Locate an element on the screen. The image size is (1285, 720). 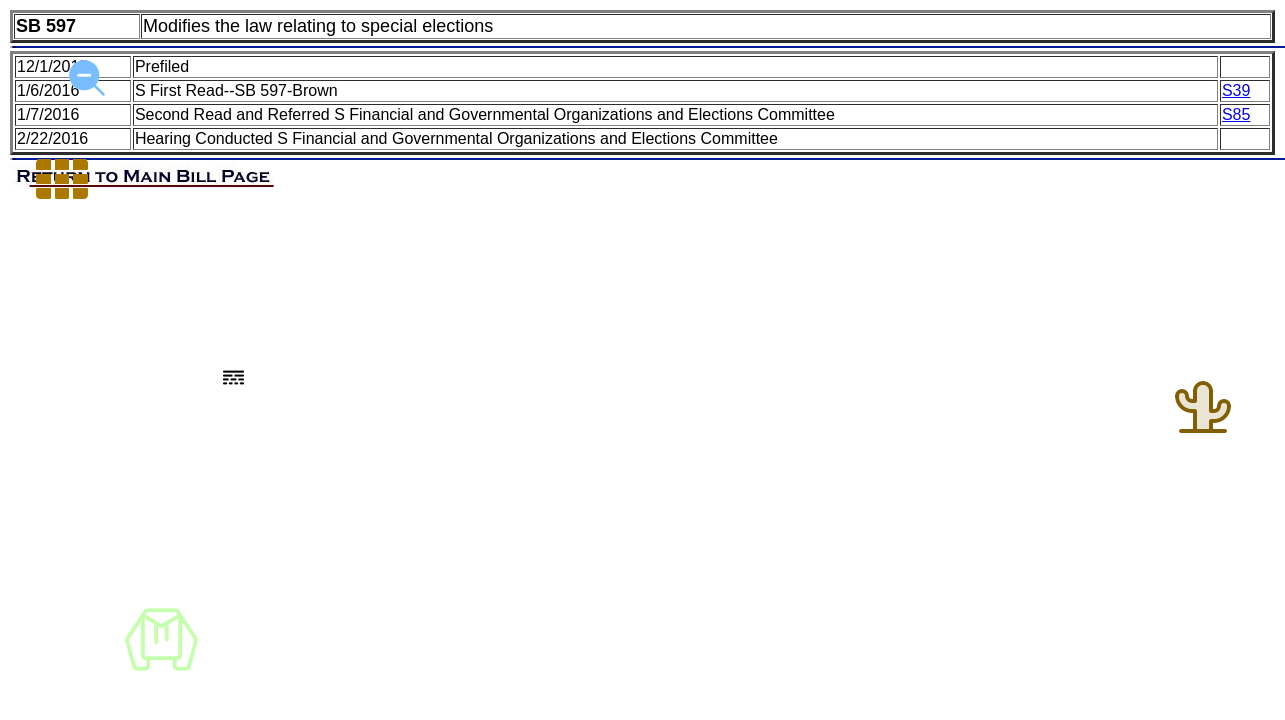
indicates desert or arid climate theme is located at coordinates (1203, 409).